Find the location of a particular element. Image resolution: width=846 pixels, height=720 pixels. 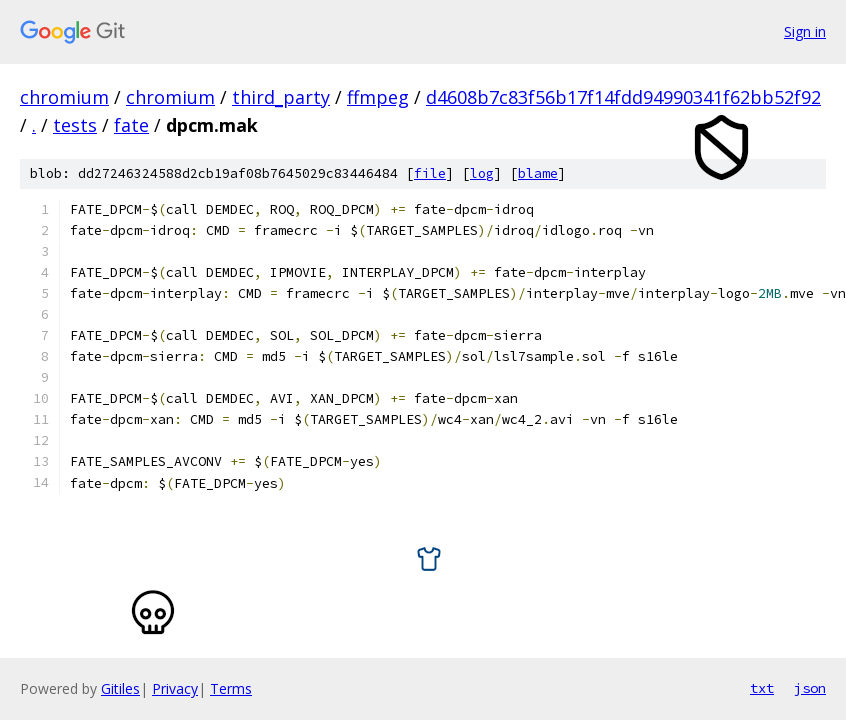

browse clothing or apparel items is located at coordinates (429, 559).